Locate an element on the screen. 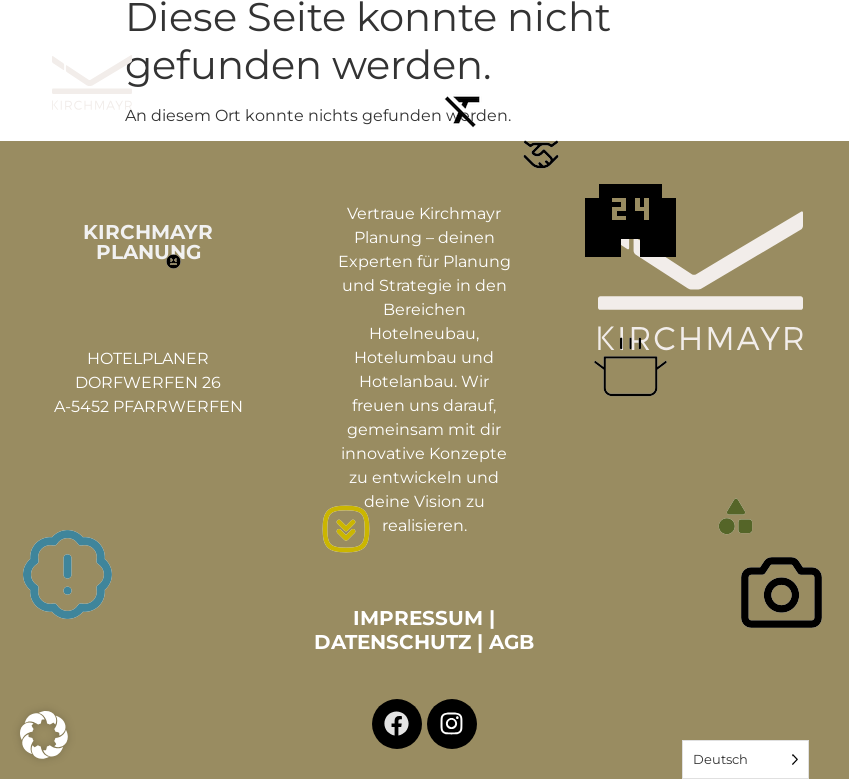  take a photo is located at coordinates (781, 592).